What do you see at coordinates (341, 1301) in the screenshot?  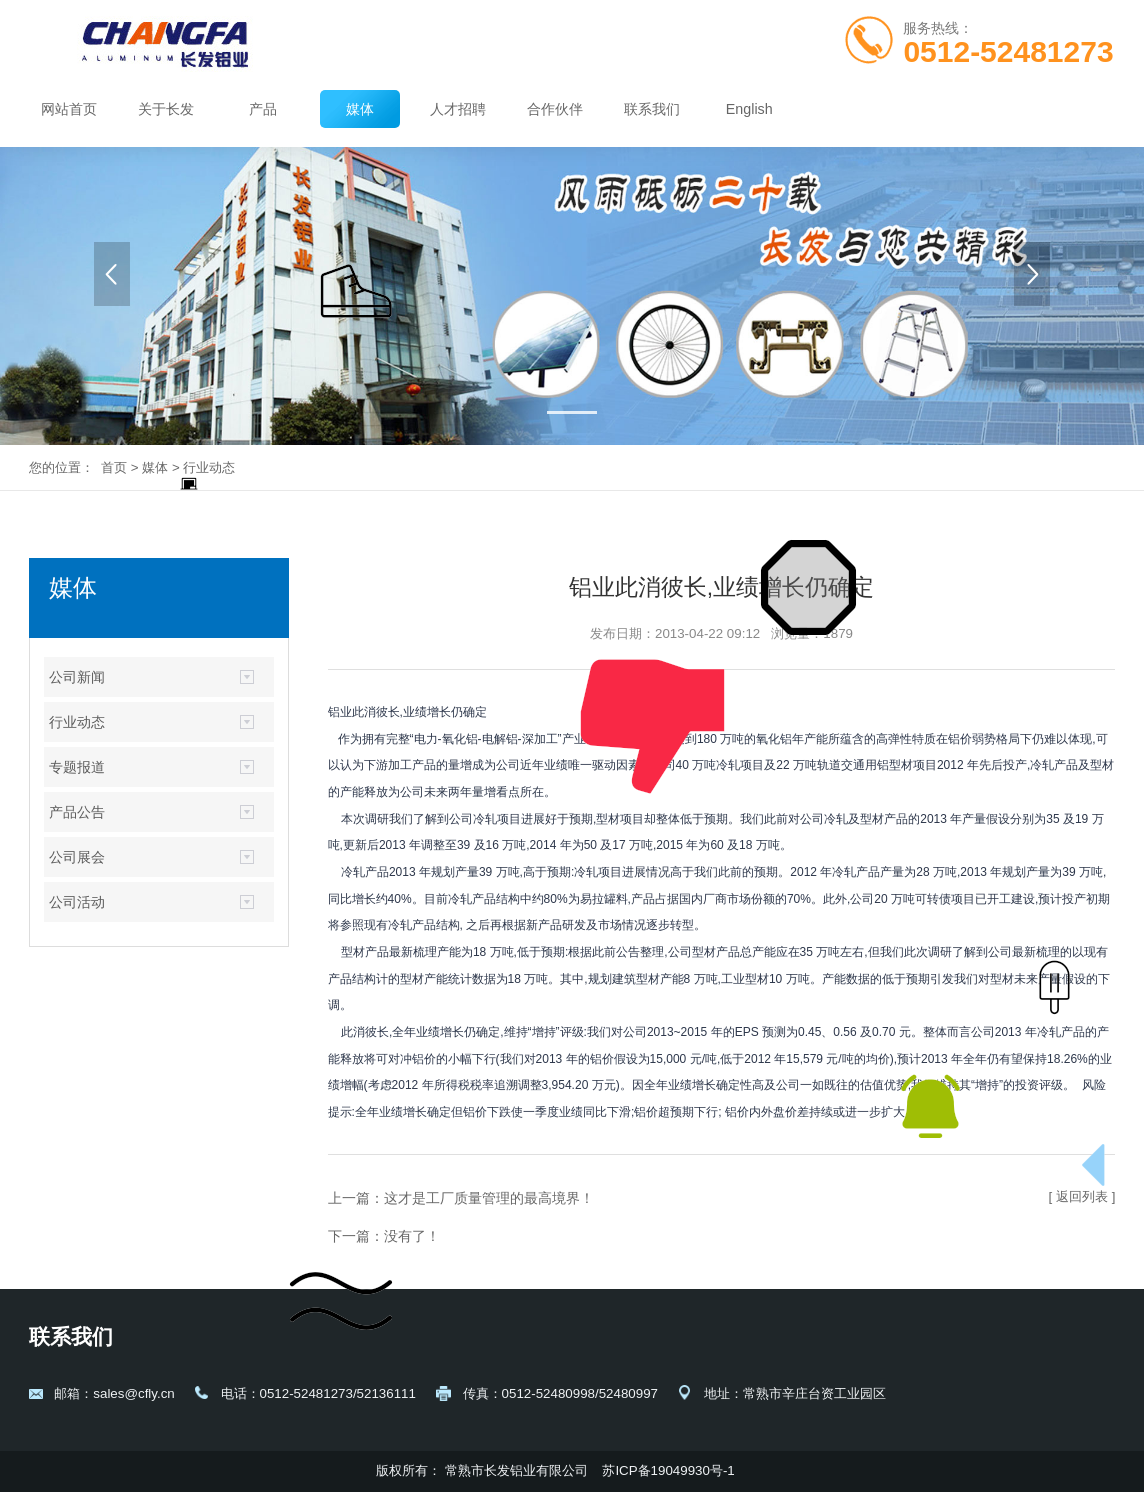 I see `indicates approximate or estimated value` at bounding box center [341, 1301].